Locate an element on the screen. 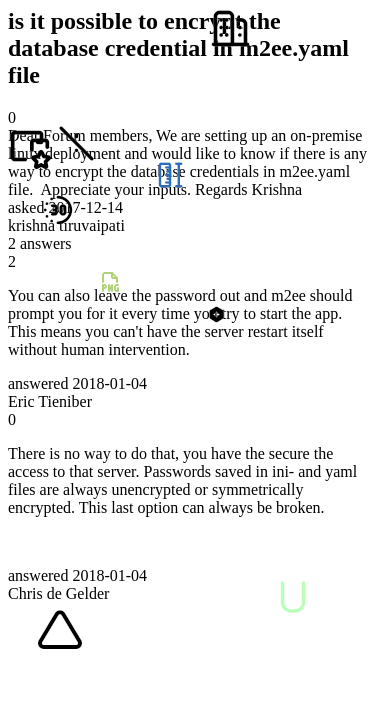  indicates a PNG image file type is located at coordinates (110, 282).